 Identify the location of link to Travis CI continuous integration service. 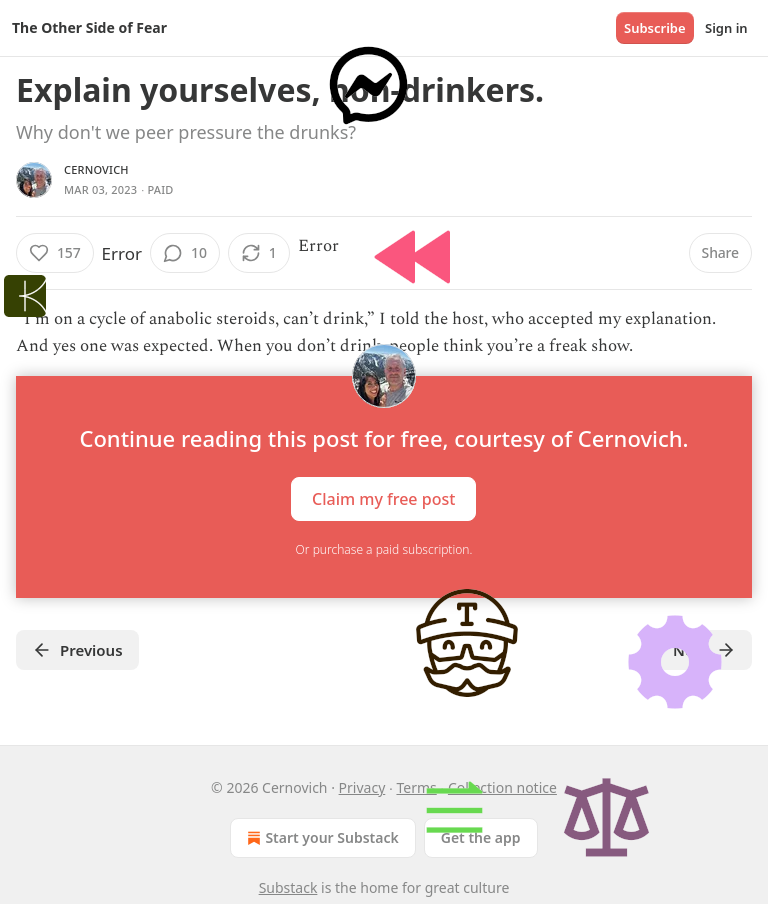
(467, 643).